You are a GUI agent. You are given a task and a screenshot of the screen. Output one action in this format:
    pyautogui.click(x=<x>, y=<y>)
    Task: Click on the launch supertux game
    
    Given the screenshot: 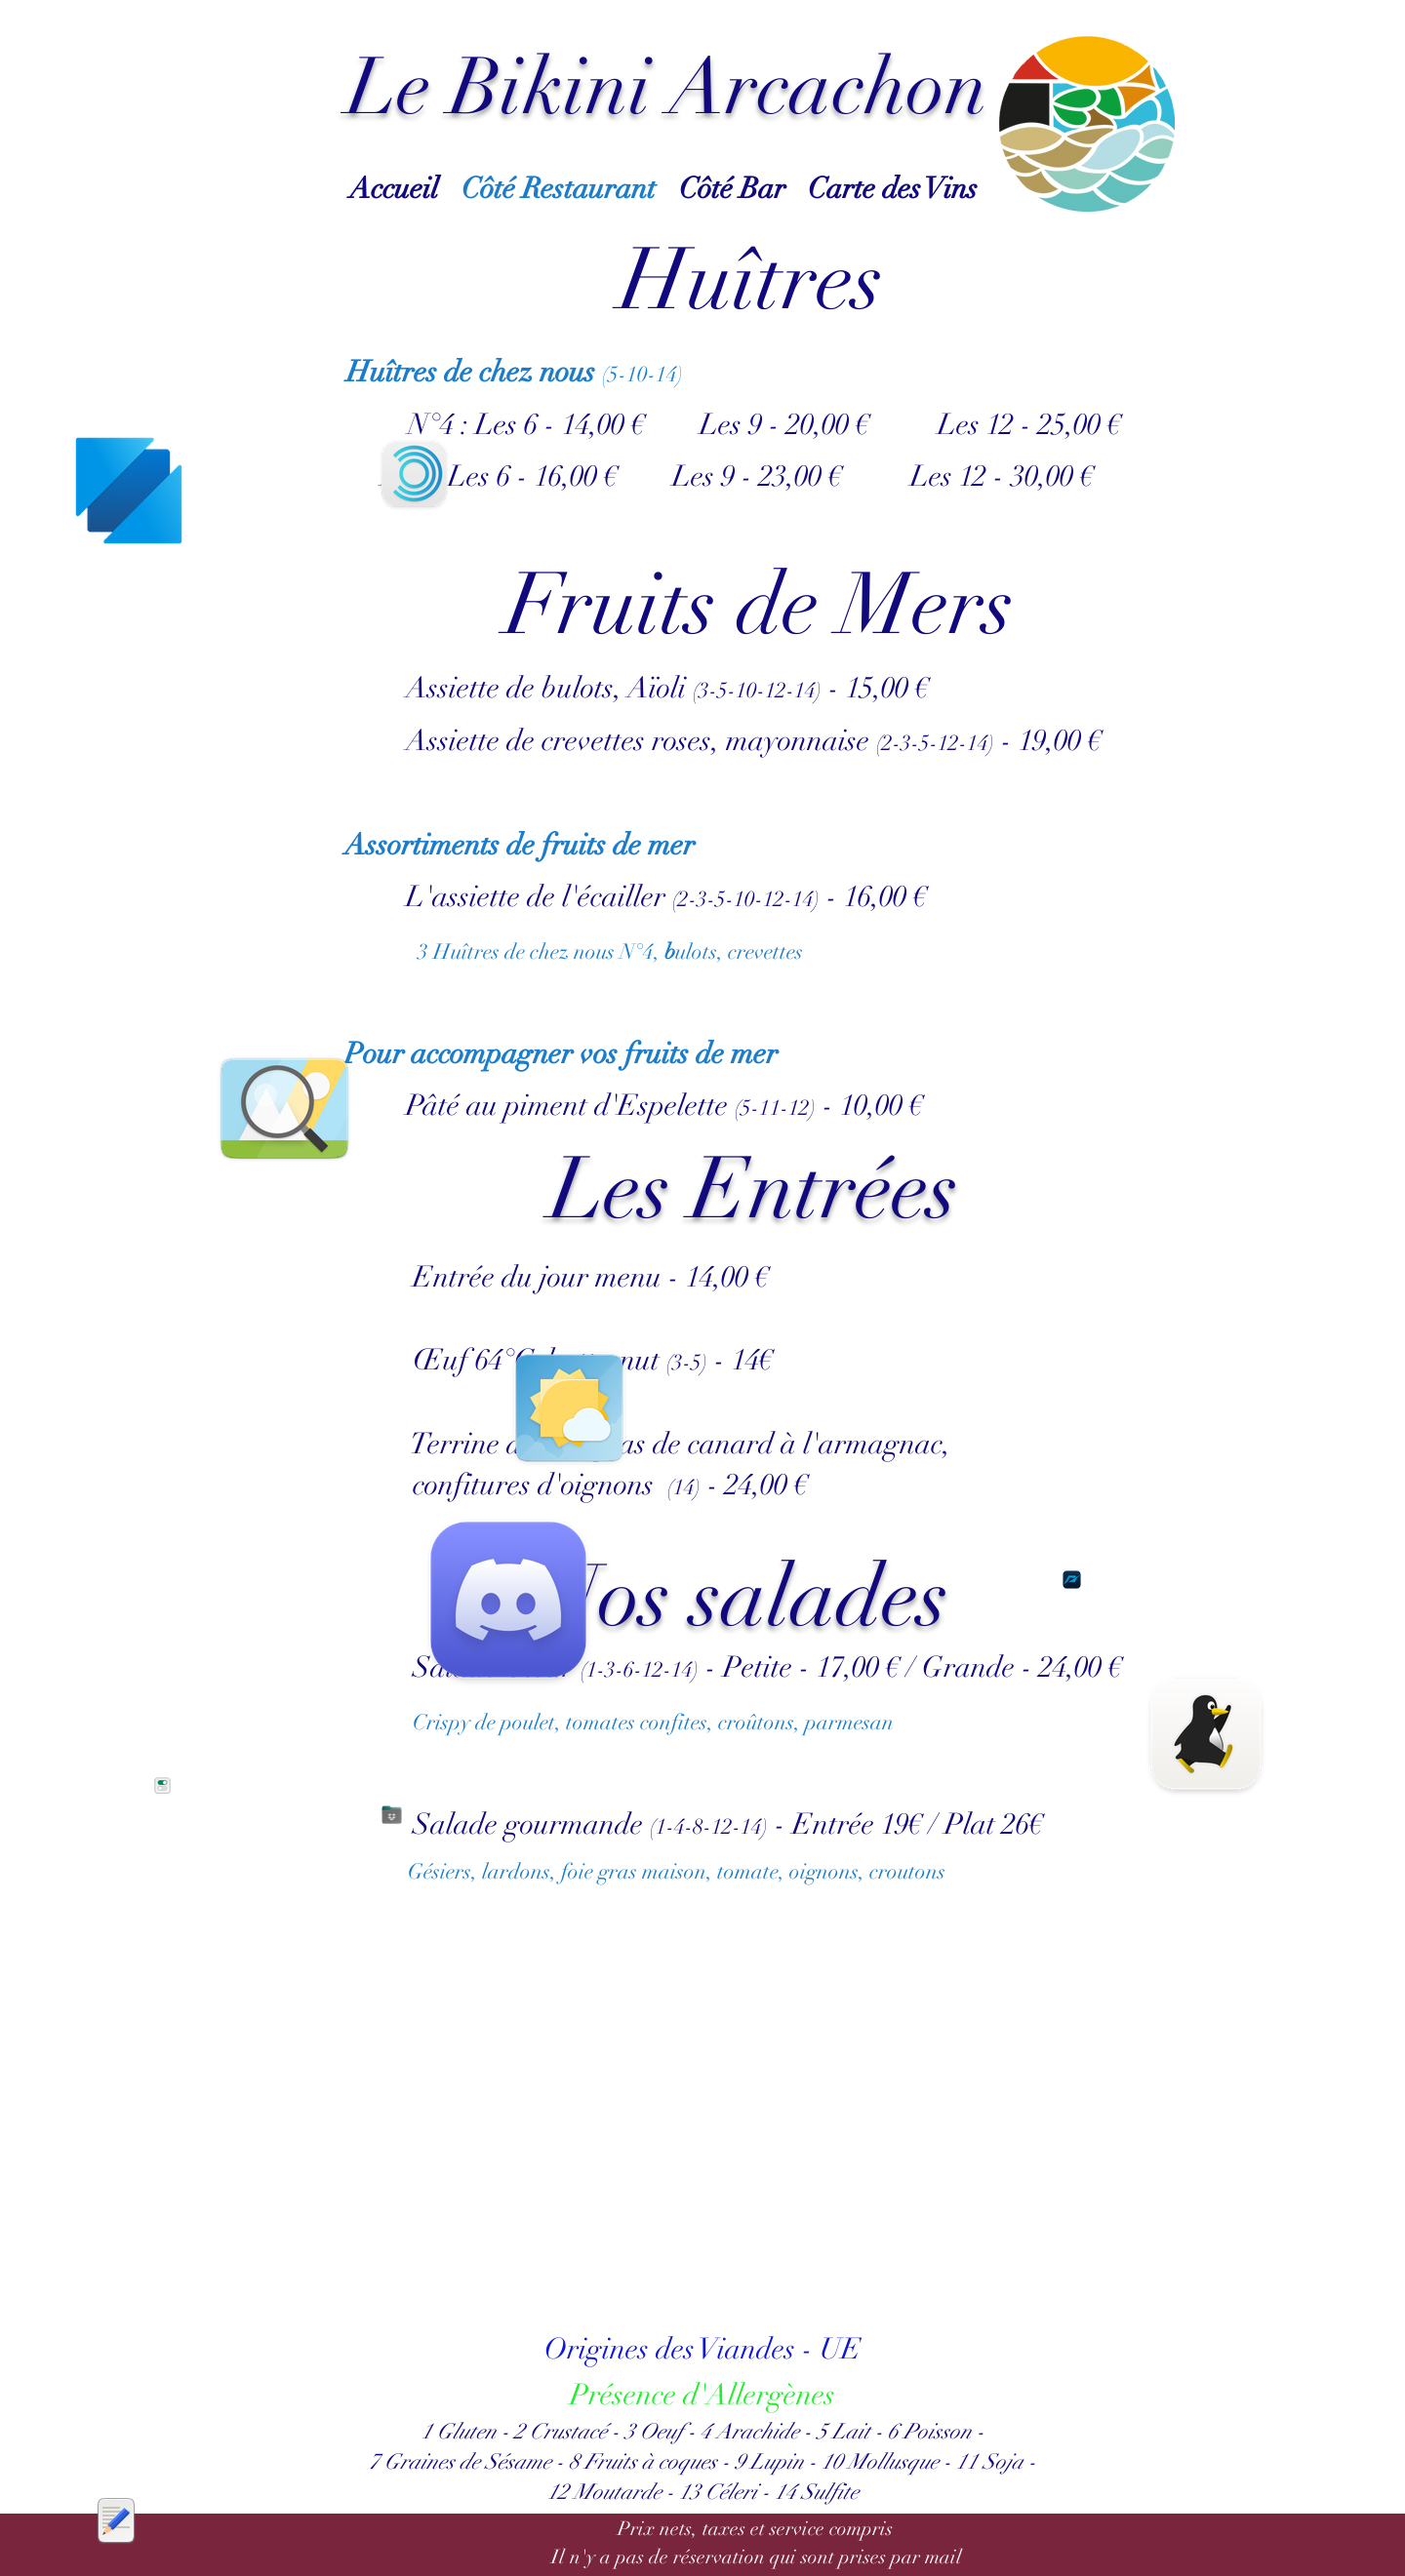 What is the action you would take?
    pyautogui.click(x=1206, y=1734)
    